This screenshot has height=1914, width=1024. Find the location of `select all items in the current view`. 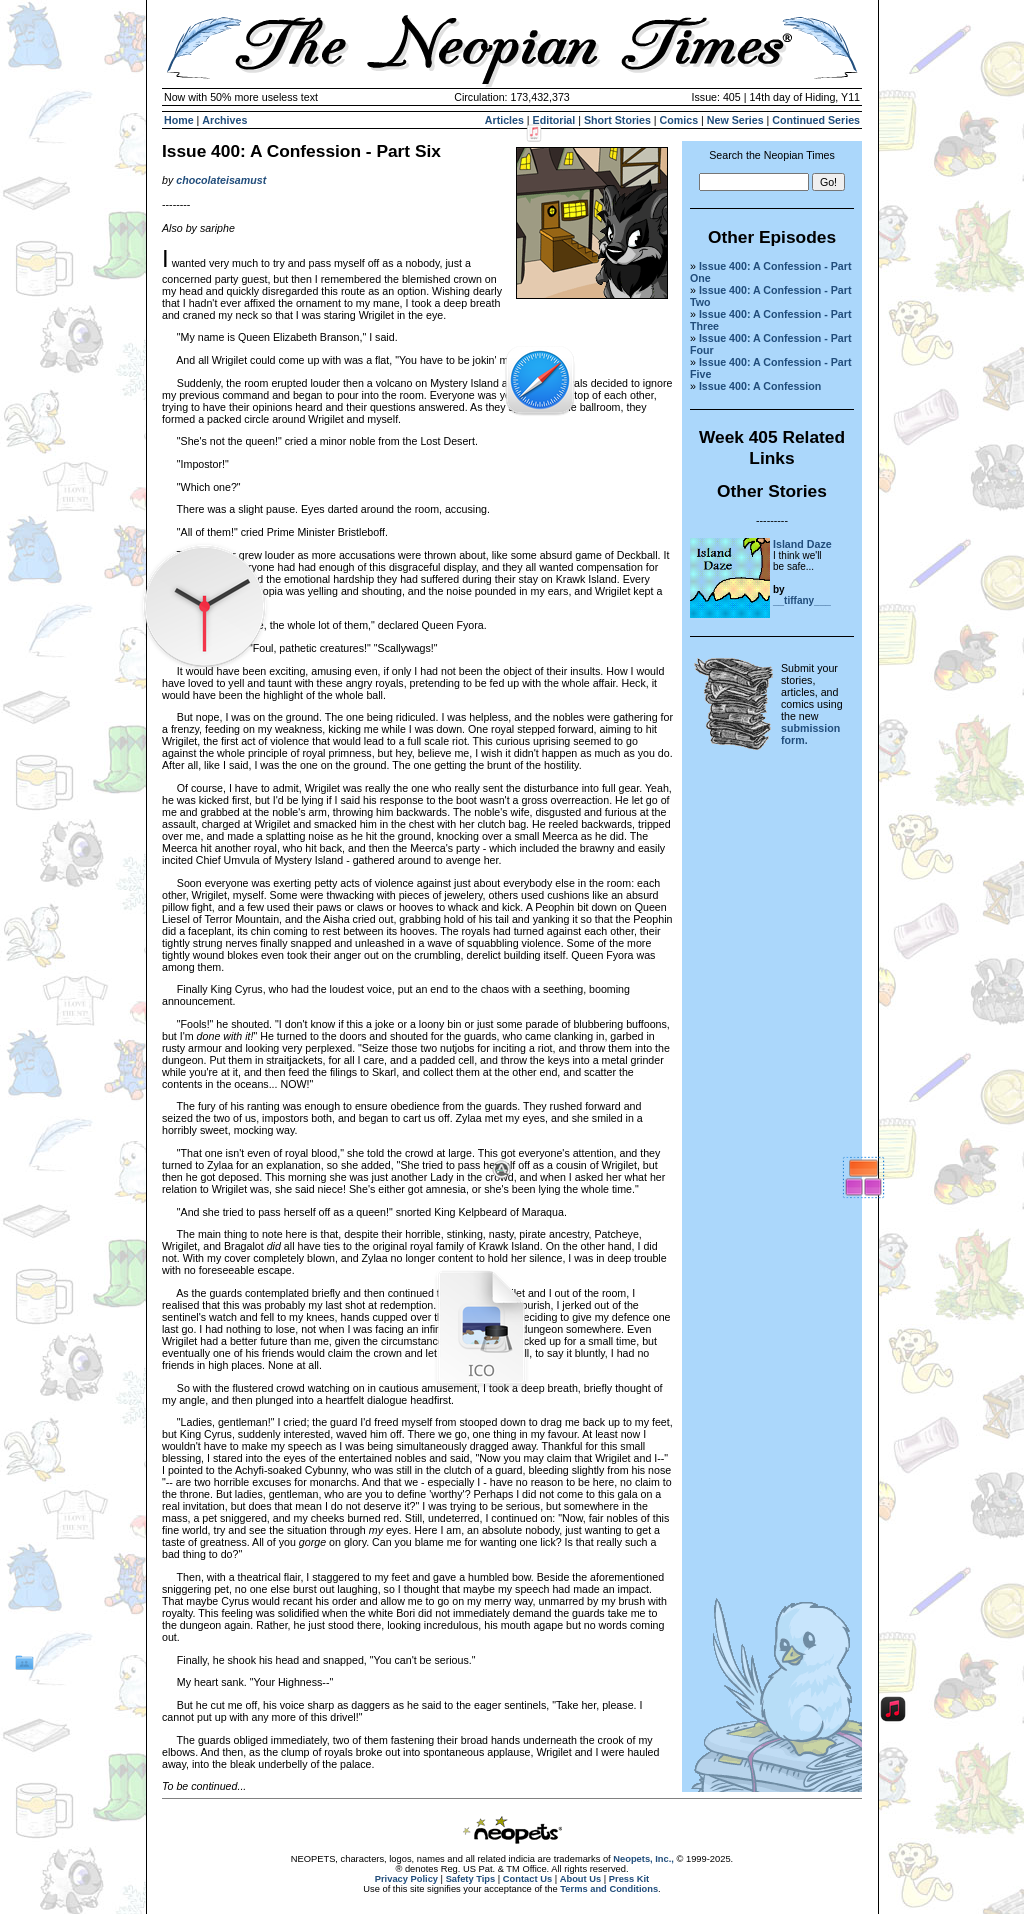

select all items in the current view is located at coordinates (863, 1177).